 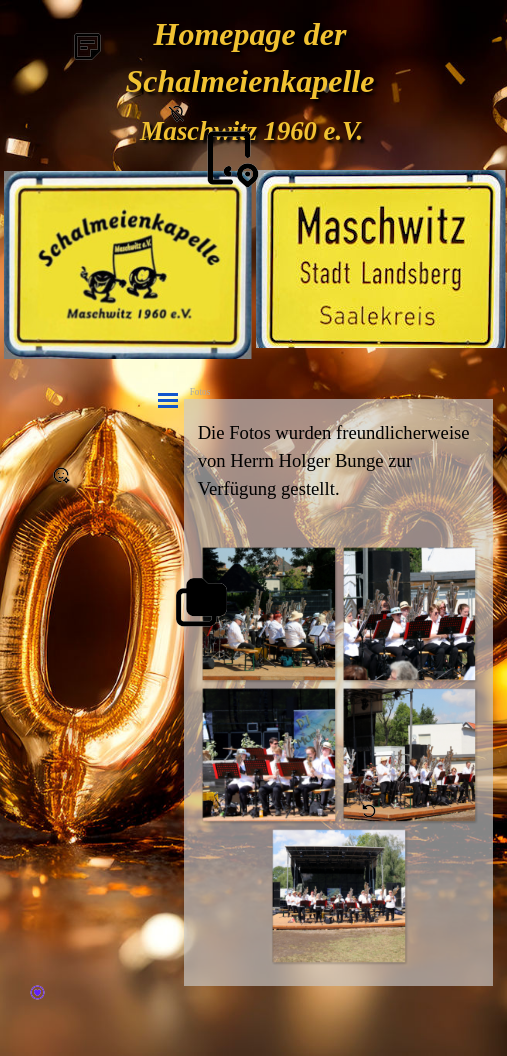 What do you see at coordinates (201, 603) in the screenshot?
I see `browse all folders` at bounding box center [201, 603].